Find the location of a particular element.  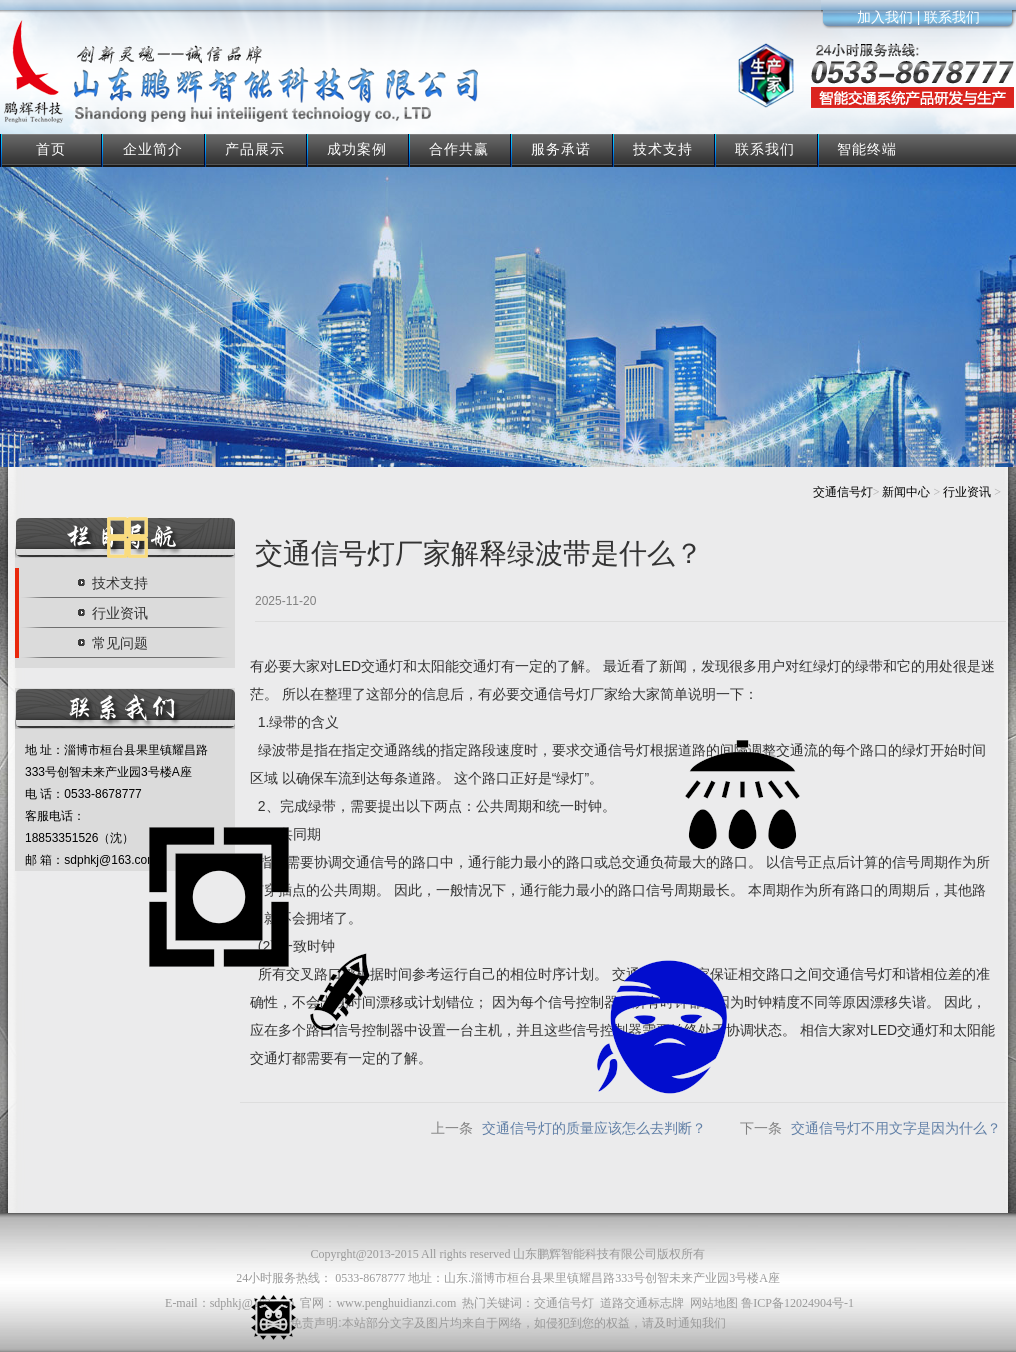

view incubator status or settings is located at coordinates (742, 793).